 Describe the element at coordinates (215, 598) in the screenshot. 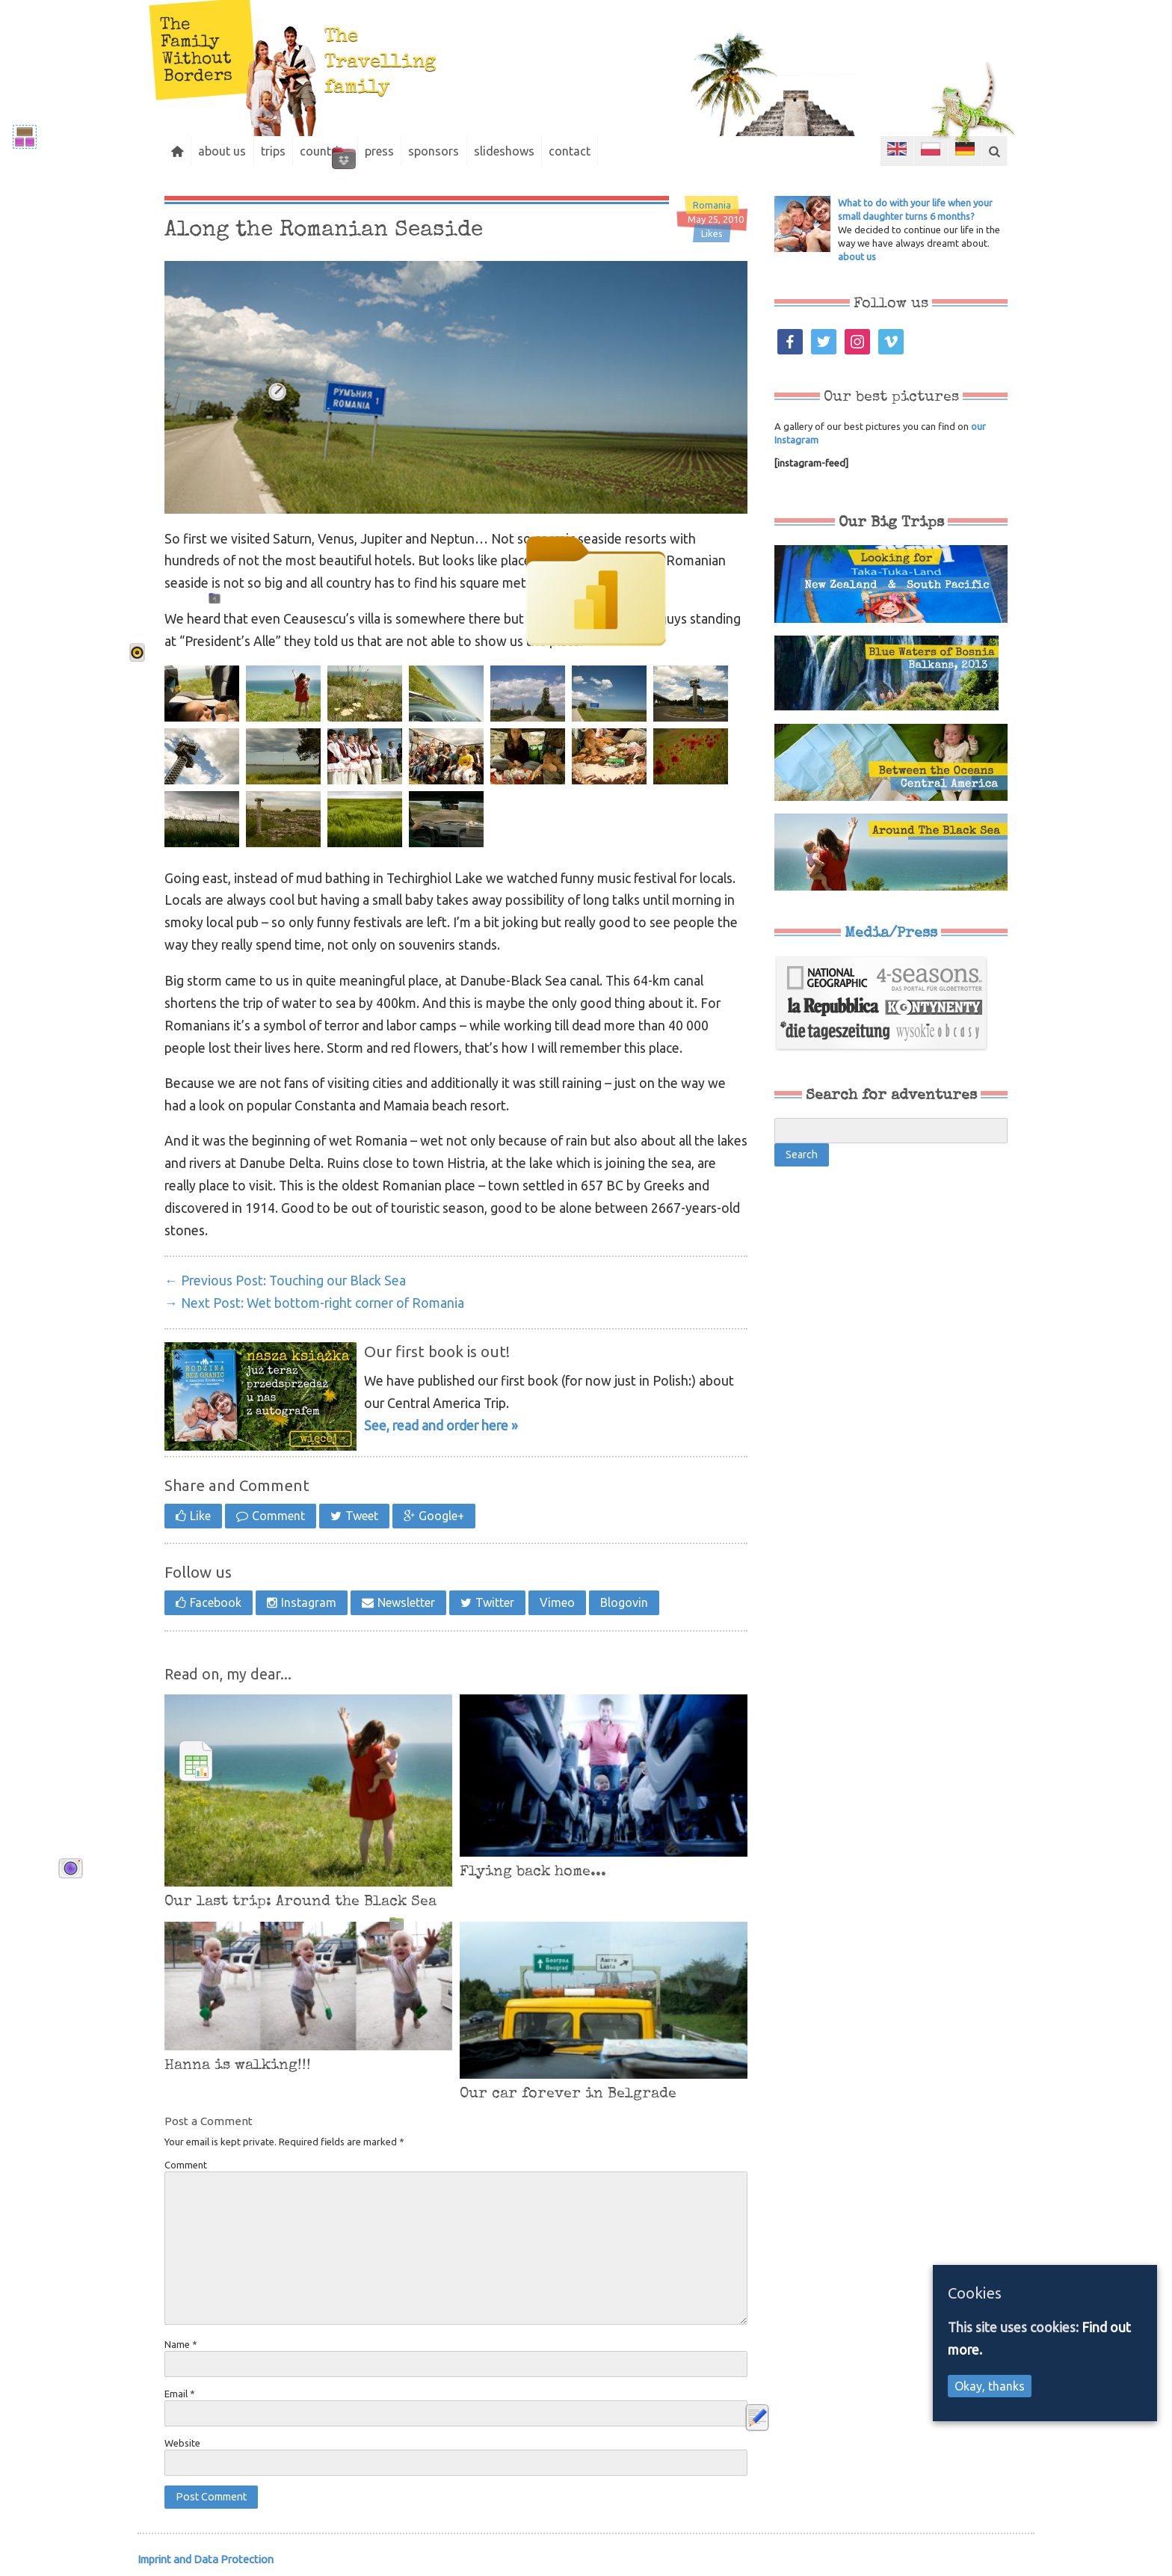

I see `open insync cloud sync folder` at that location.